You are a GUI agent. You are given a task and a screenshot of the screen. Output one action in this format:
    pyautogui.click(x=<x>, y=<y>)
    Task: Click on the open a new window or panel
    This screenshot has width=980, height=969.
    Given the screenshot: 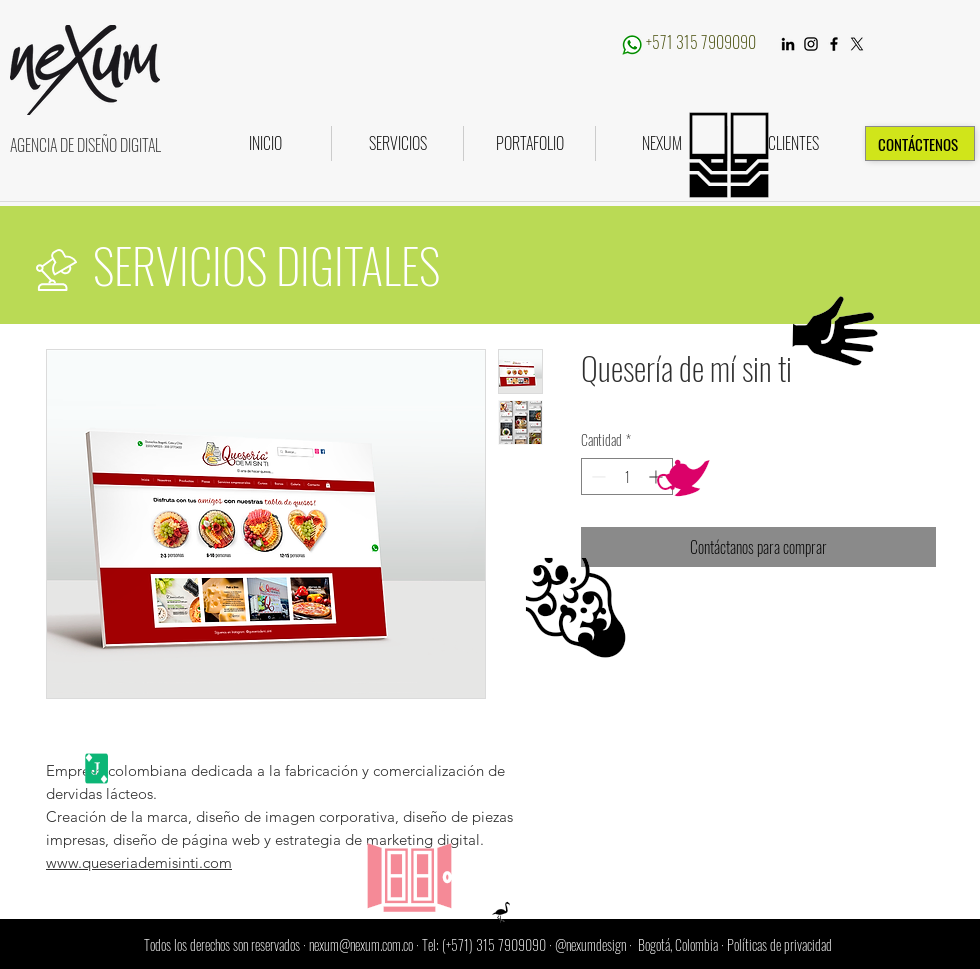 What is the action you would take?
    pyautogui.click(x=409, y=877)
    